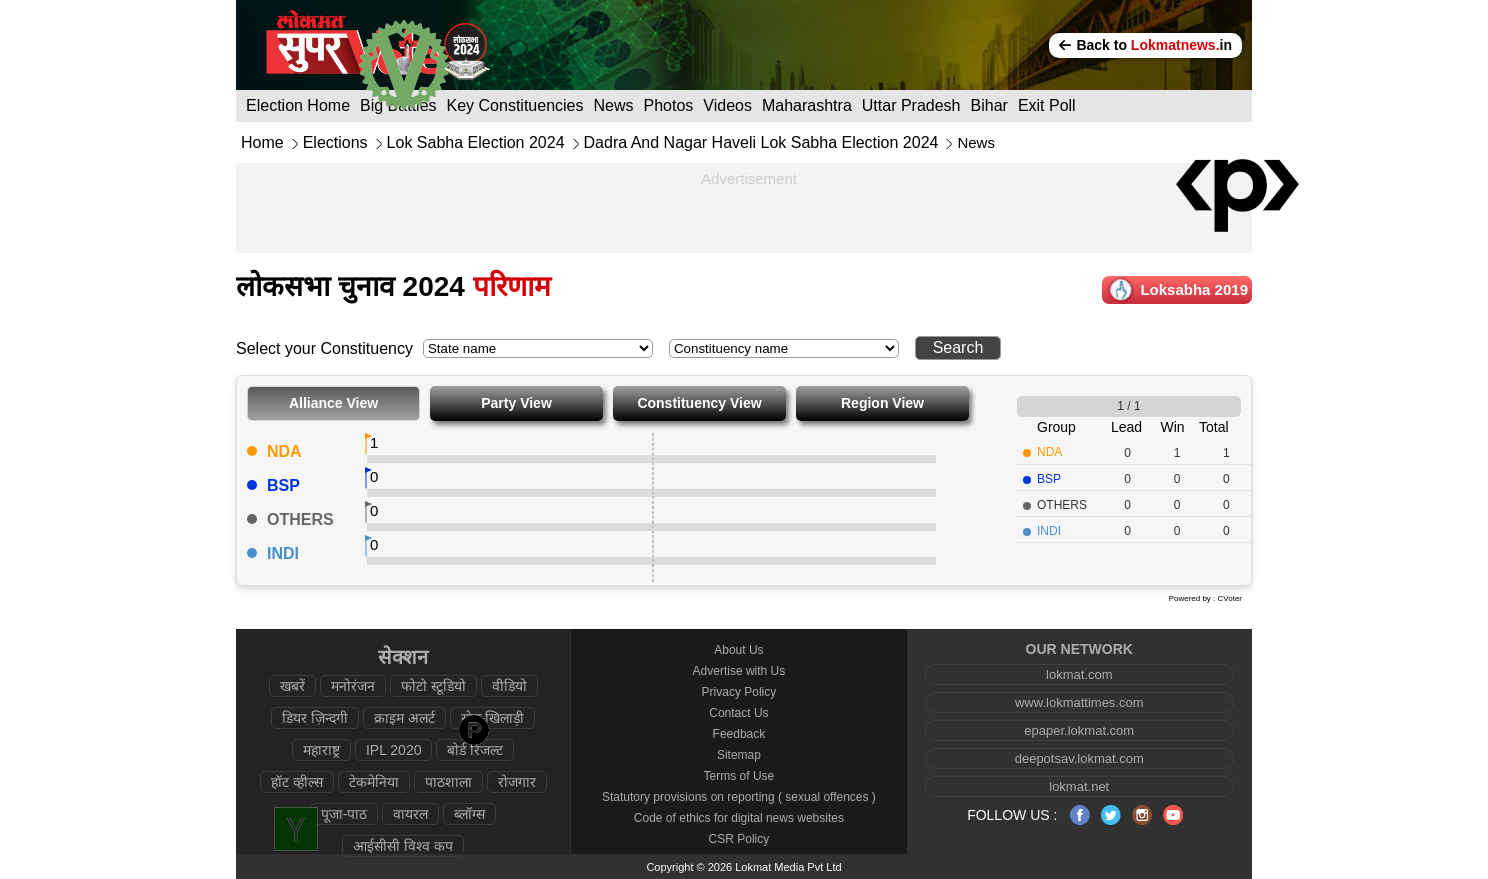 Image resolution: width=1488 pixels, height=879 pixels. What do you see at coordinates (1237, 195) in the screenshot?
I see `visit the Packt publishing website` at bounding box center [1237, 195].